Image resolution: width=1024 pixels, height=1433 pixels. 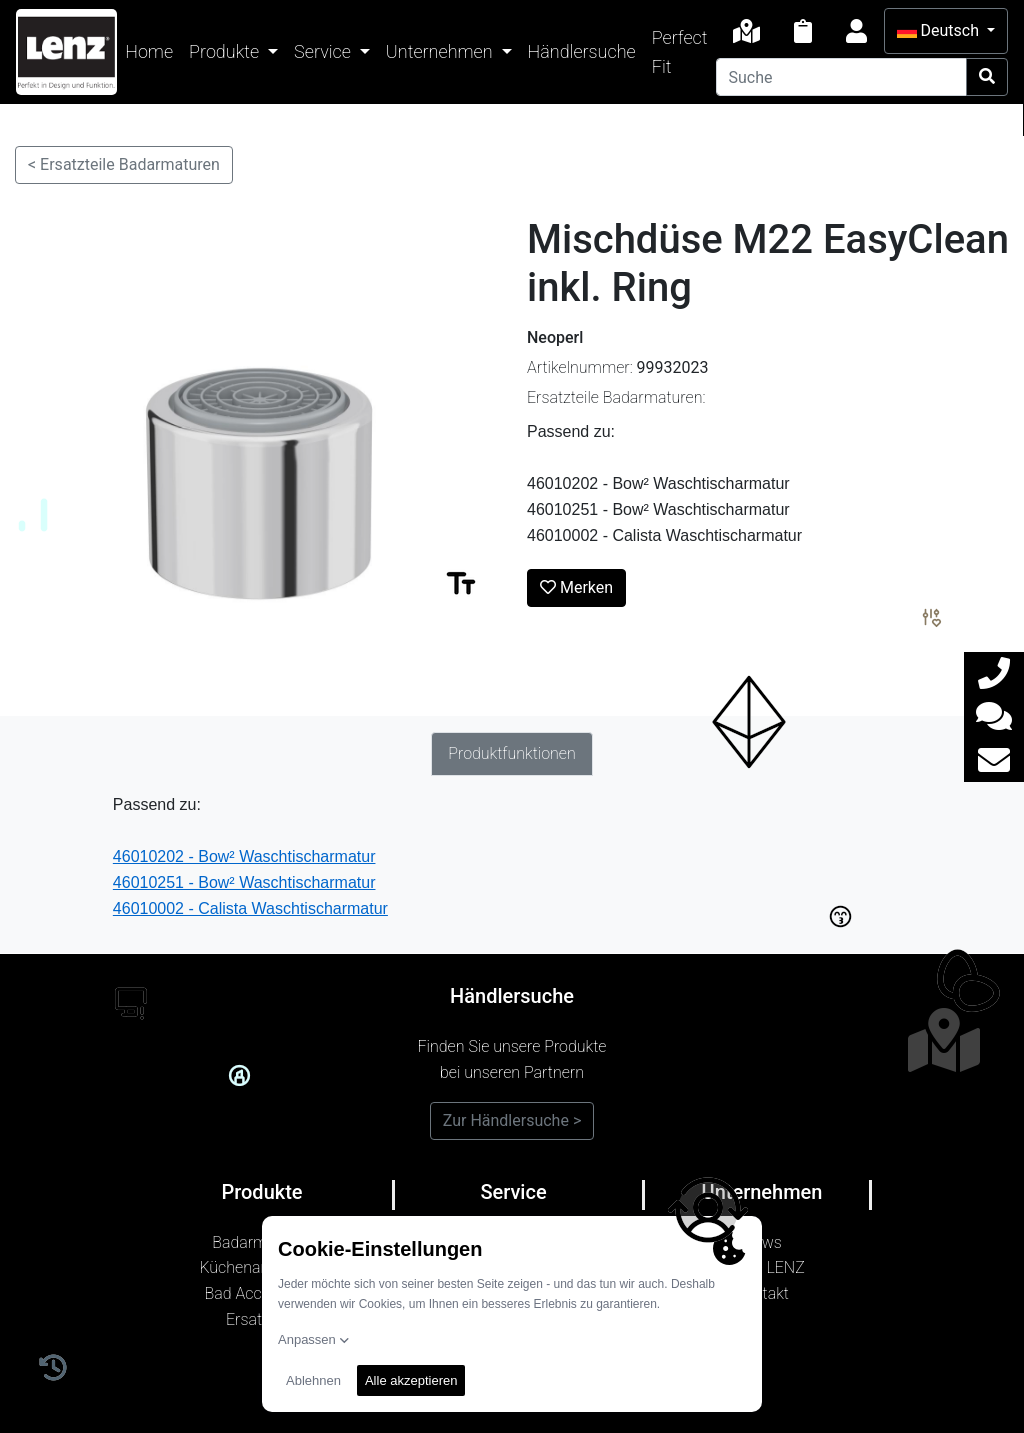 What do you see at coordinates (53, 1367) in the screenshot?
I see `view history or recent activity` at bounding box center [53, 1367].